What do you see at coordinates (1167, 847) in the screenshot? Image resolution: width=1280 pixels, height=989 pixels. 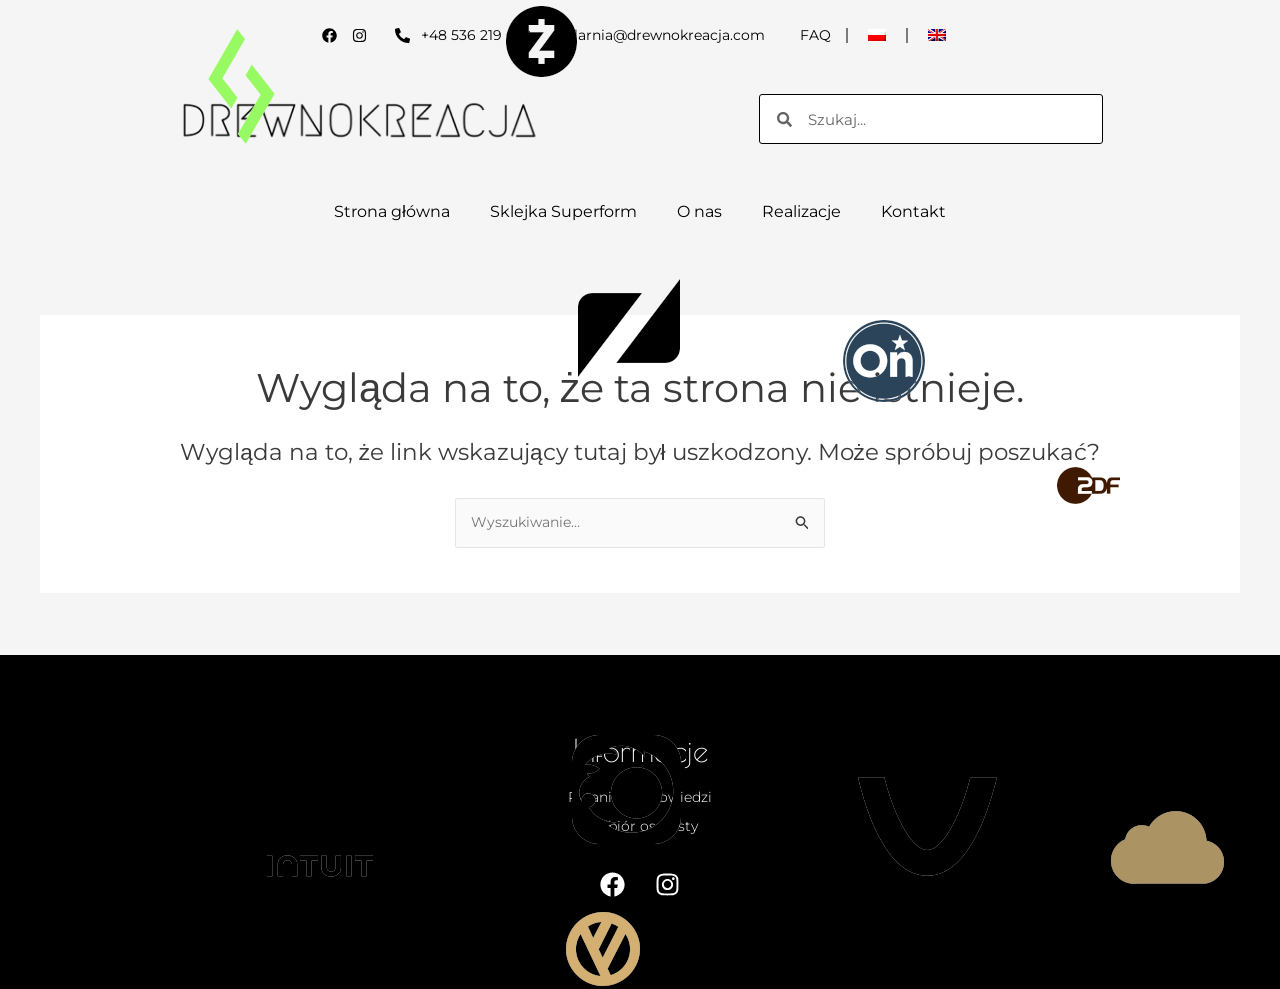 I see `access iCloud storage and settings` at bounding box center [1167, 847].